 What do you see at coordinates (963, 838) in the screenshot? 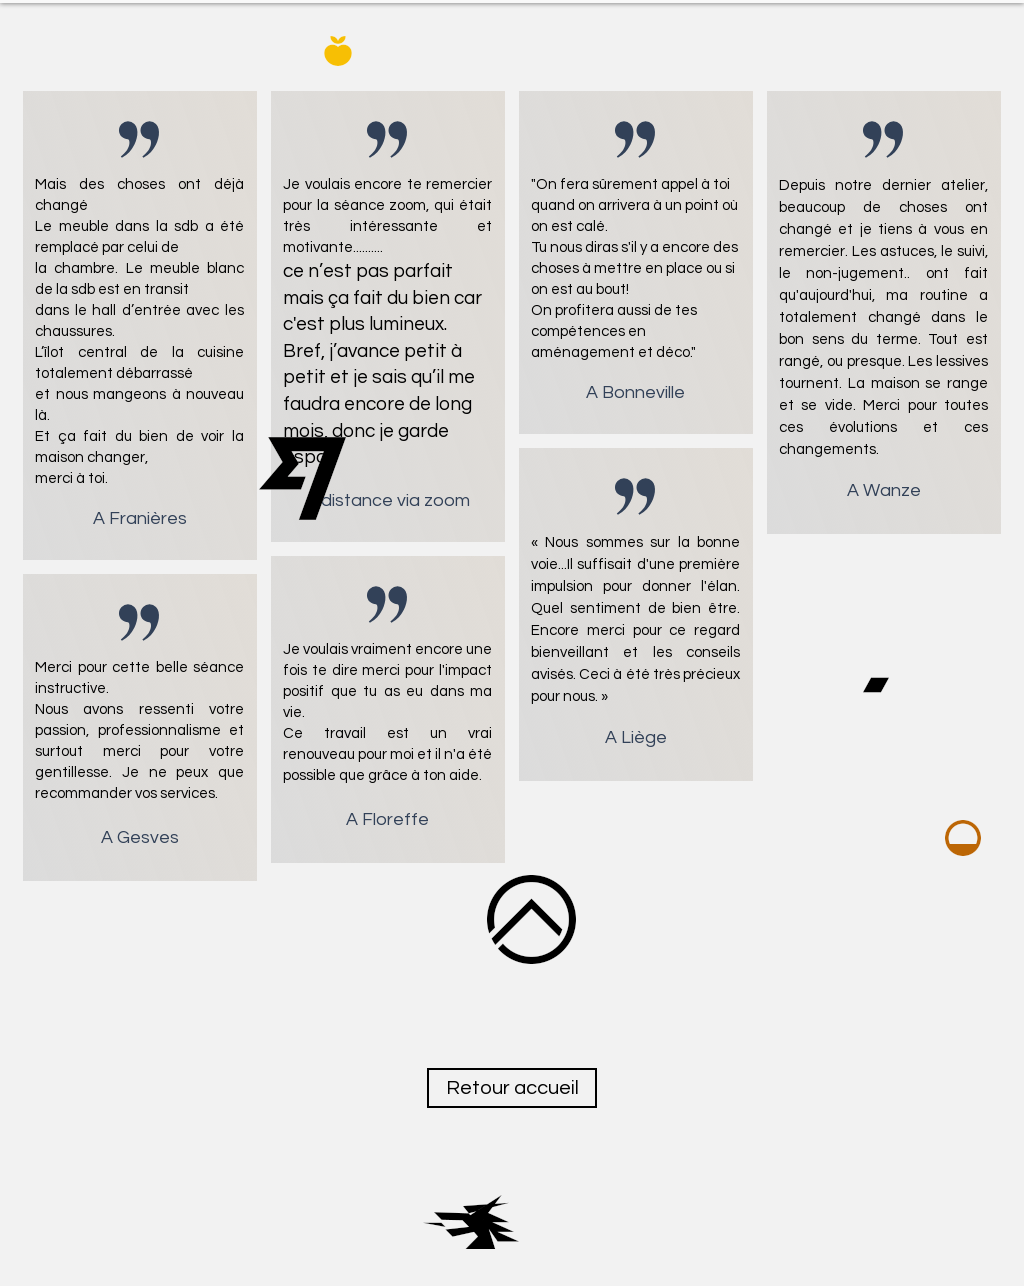
I see `open the Sunrise calendar app` at bounding box center [963, 838].